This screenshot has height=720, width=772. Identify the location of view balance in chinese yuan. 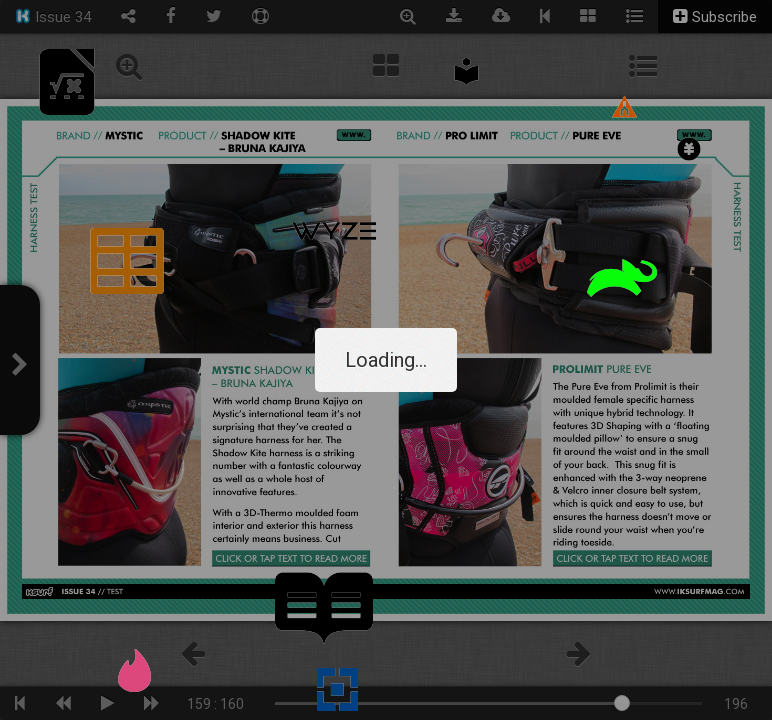
(689, 149).